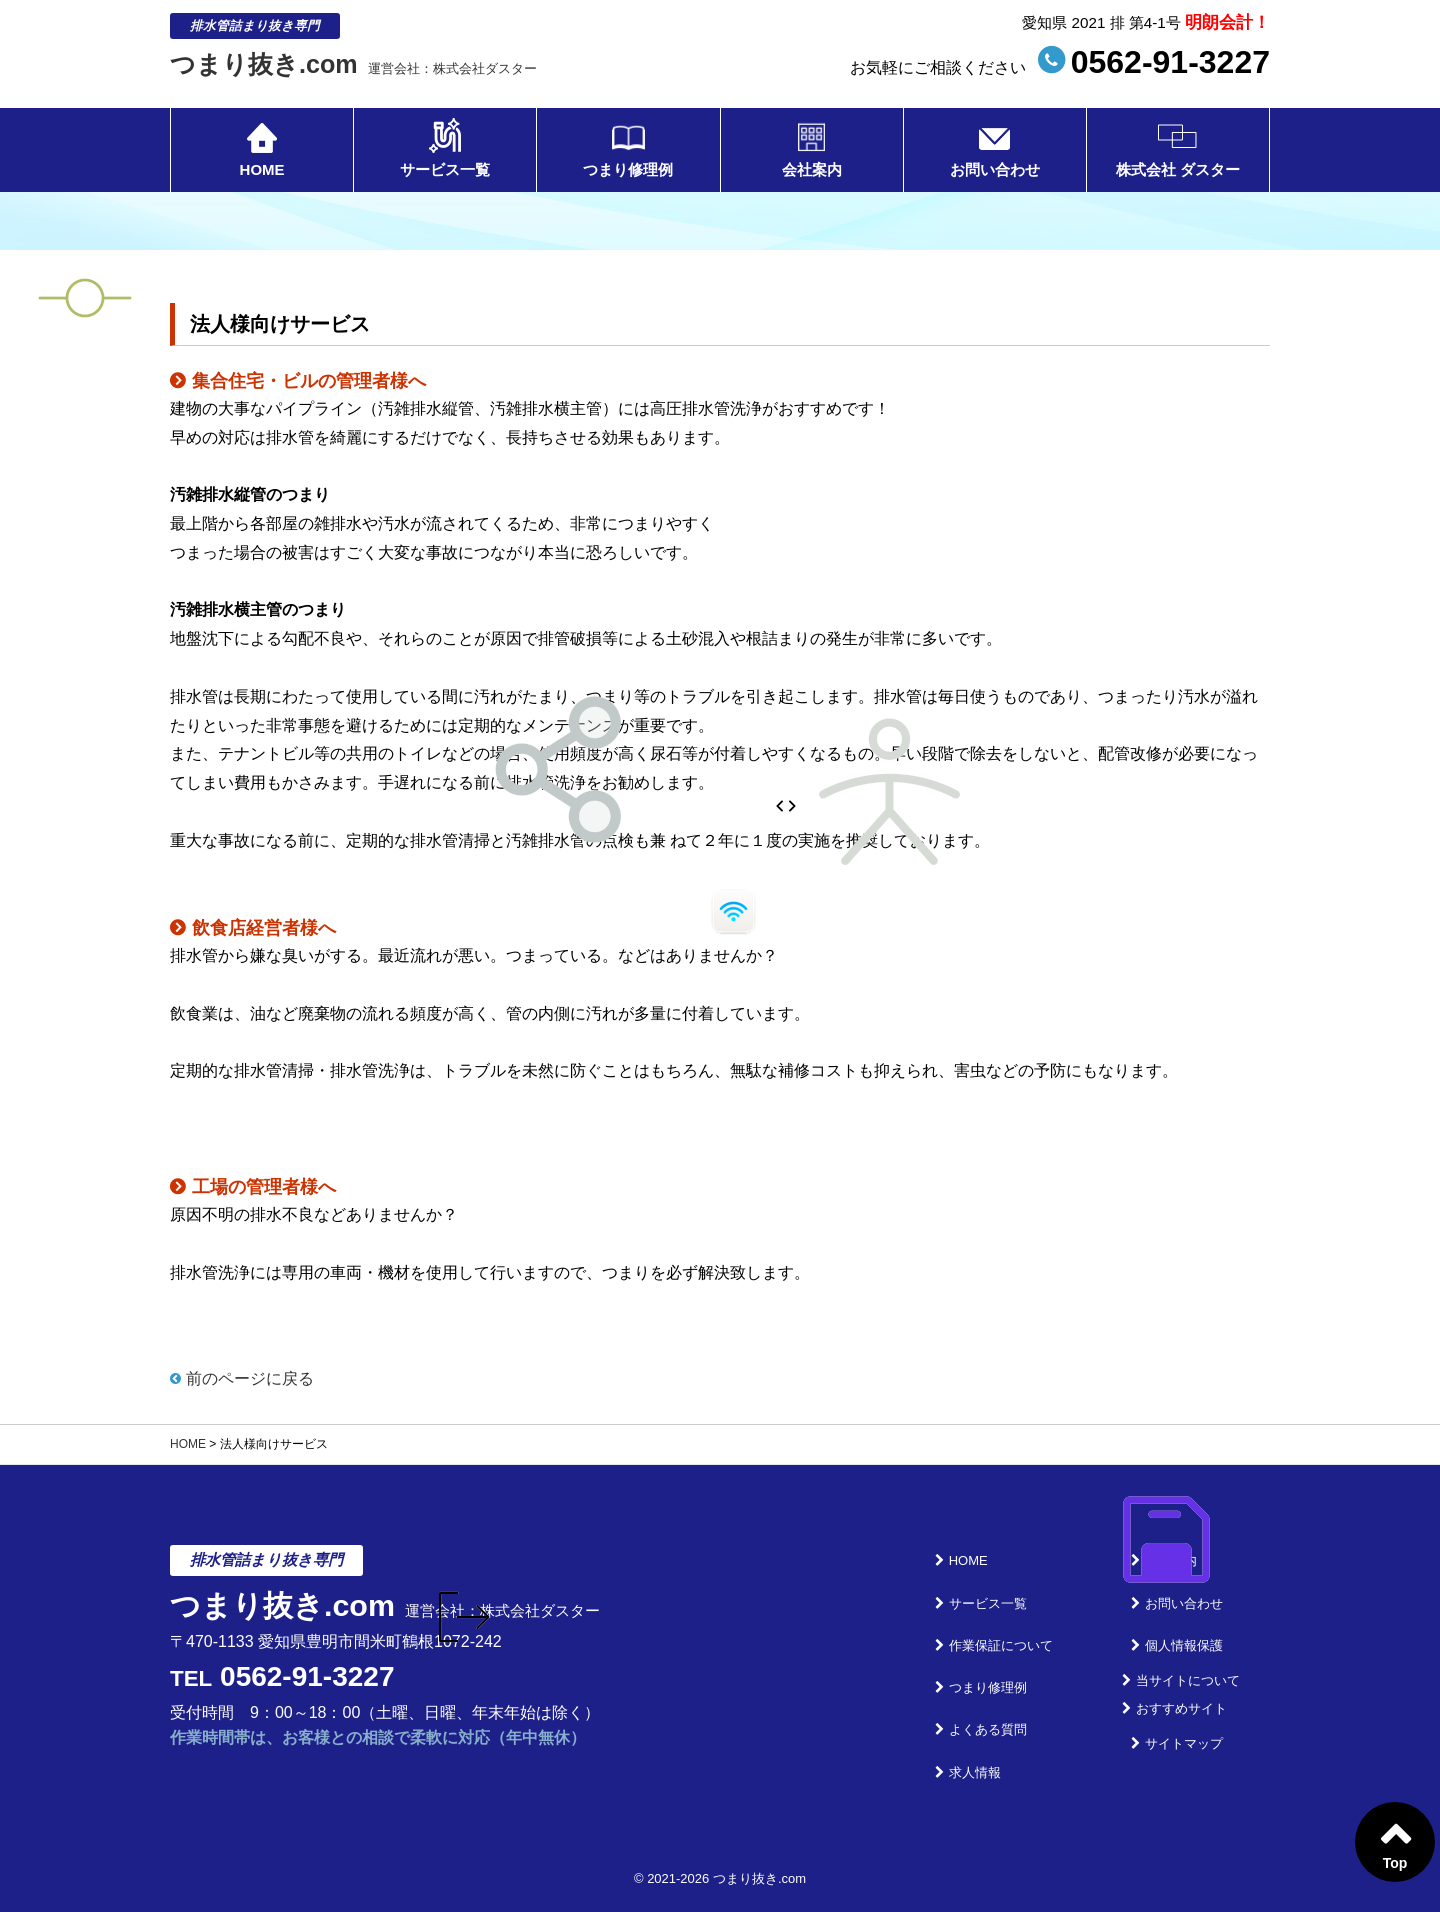 Image resolution: width=1440 pixels, height=1912 pixels. I want to click on save current file or document, so click(1166, 1539).